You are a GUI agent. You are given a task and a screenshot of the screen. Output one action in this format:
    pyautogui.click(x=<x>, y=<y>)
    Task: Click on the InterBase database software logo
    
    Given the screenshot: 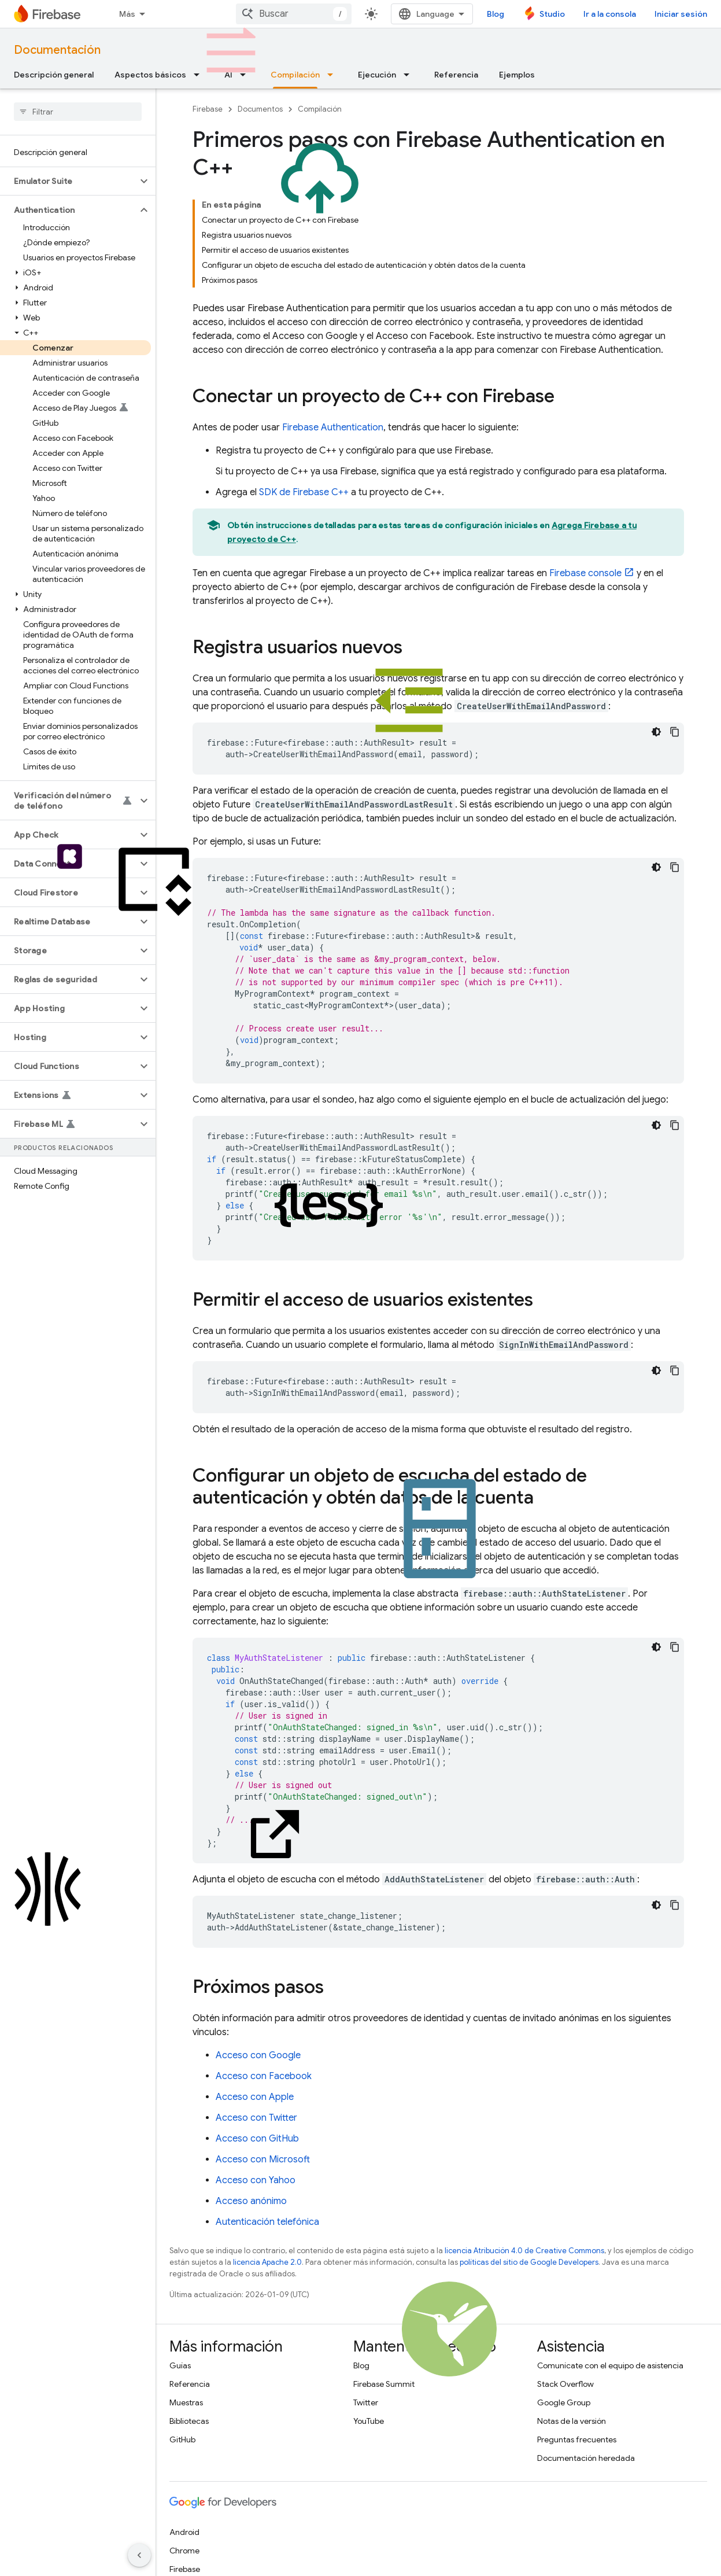 What is the action you would take?
    pyautogui.click(x=449, y=2329)
    